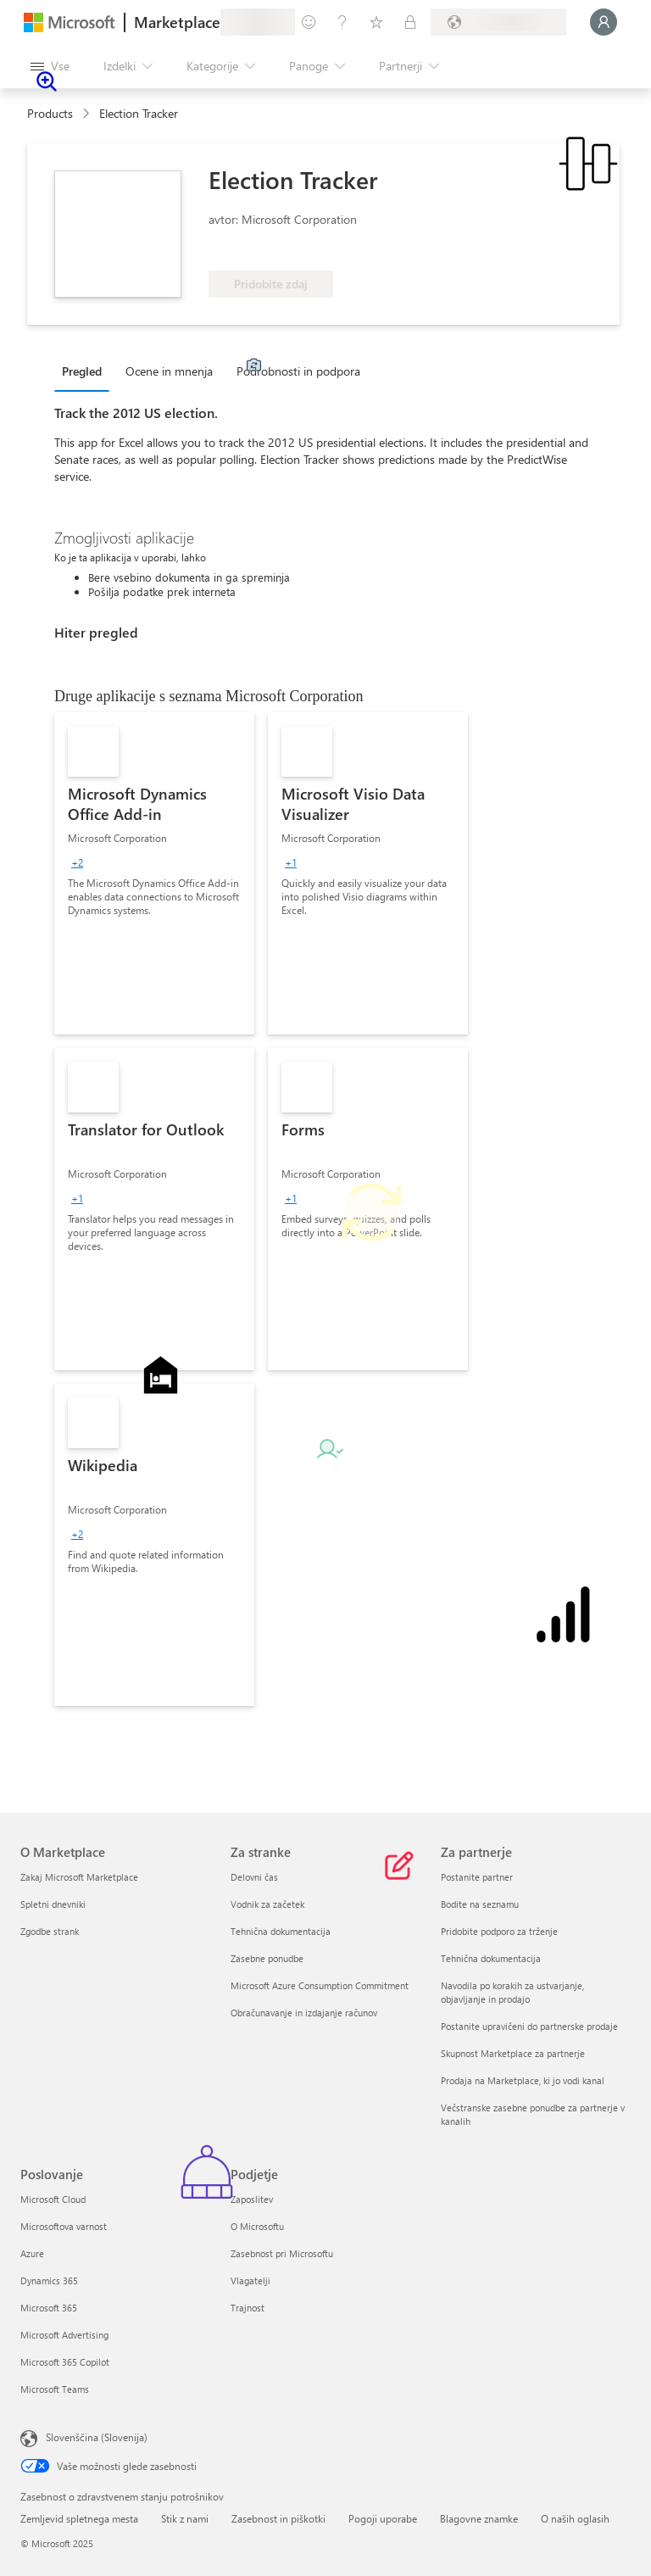  What do you see at coordinates (207, 2175) in the screenshot?
I see `select winter or cold weather clothing category` at bounding box center [207, 2175].